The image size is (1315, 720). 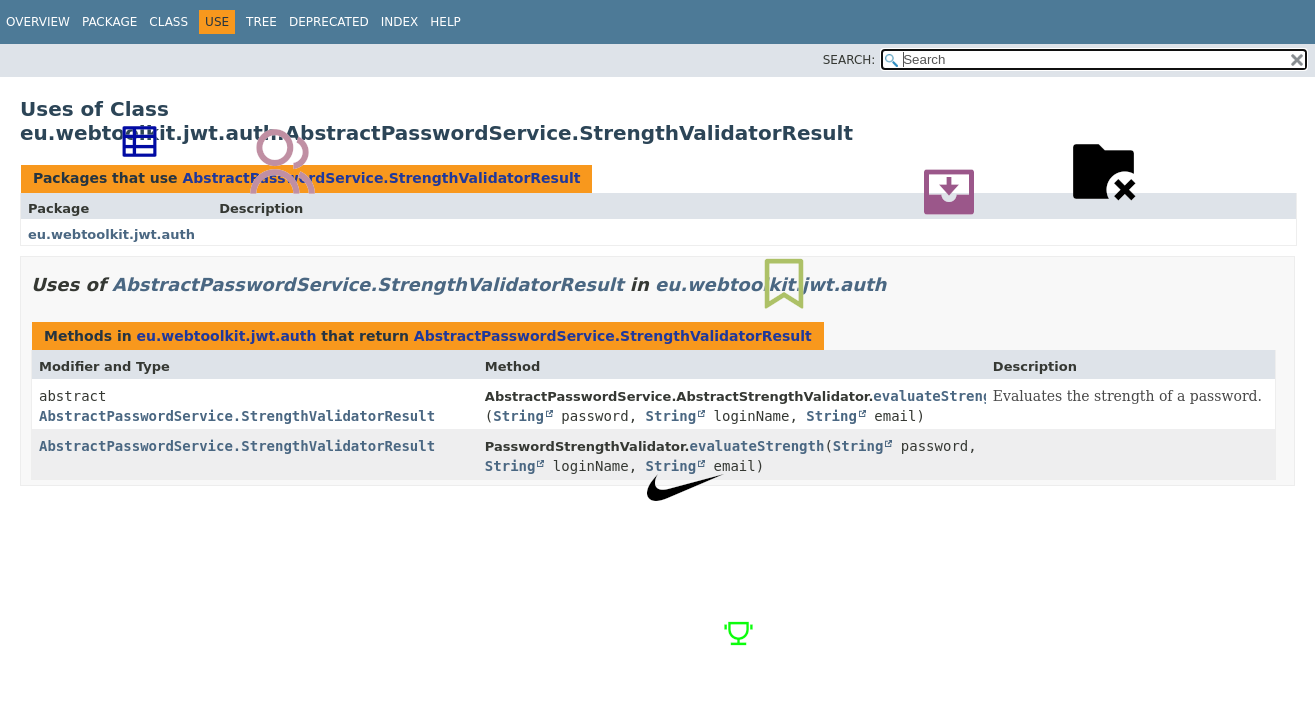 I want to click on delete a folder, so click(x=1103, y=171).